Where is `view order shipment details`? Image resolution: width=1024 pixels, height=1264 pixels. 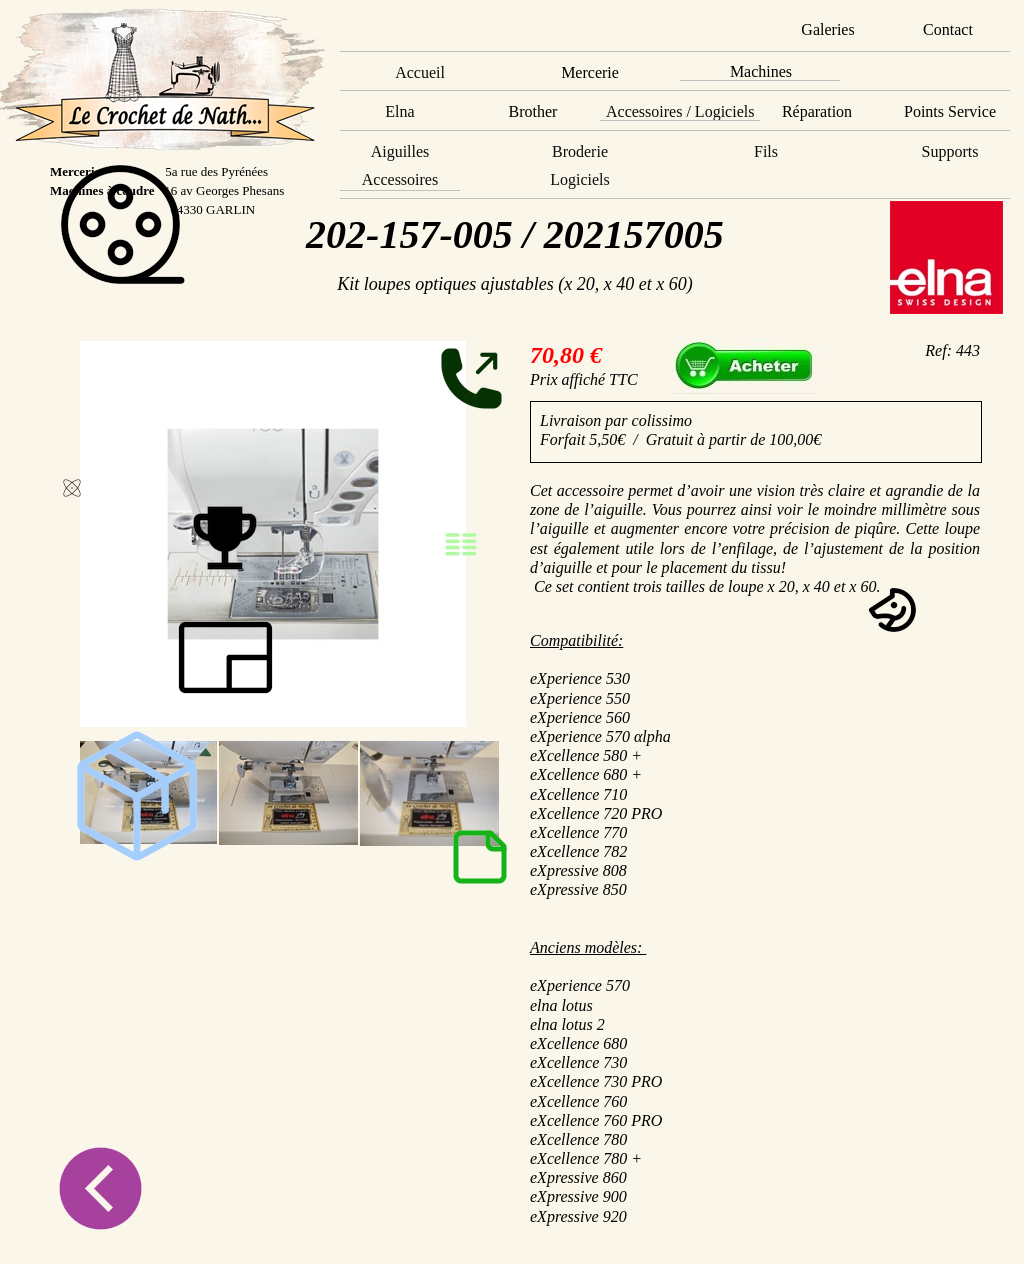 view order shipment details is located at coordinates (137, 796).